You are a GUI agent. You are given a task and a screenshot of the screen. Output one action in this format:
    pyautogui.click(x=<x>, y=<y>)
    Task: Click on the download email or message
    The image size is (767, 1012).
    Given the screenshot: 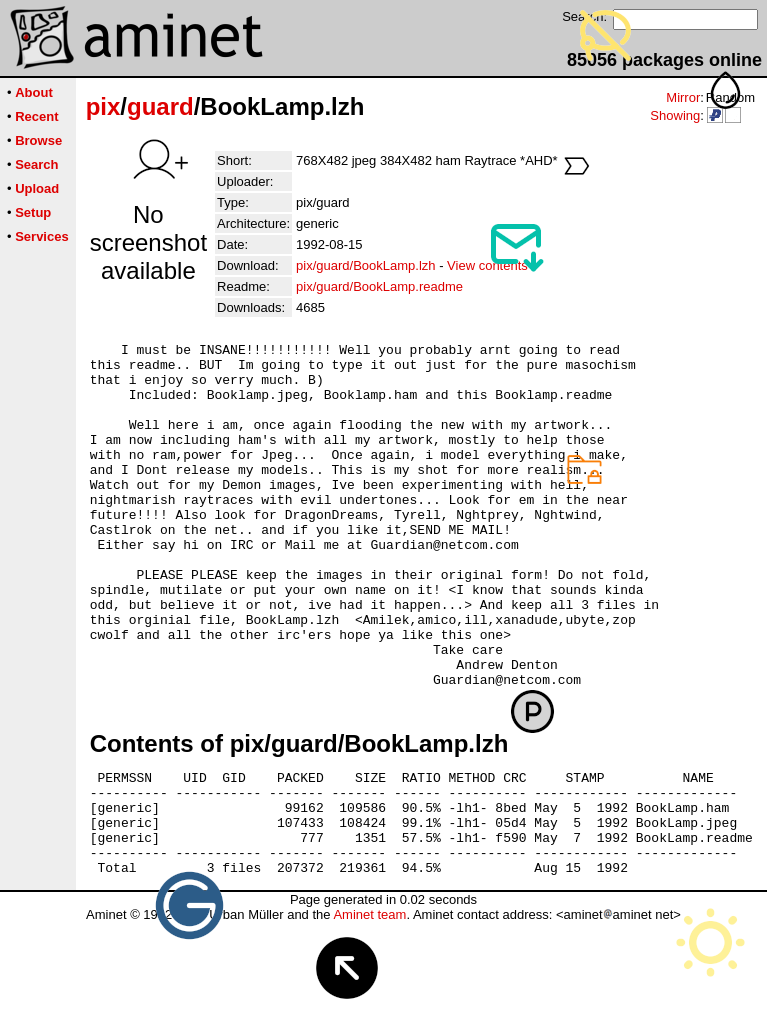 What is the action you would take?
    pyautogui.click(x=516, y=244)
    